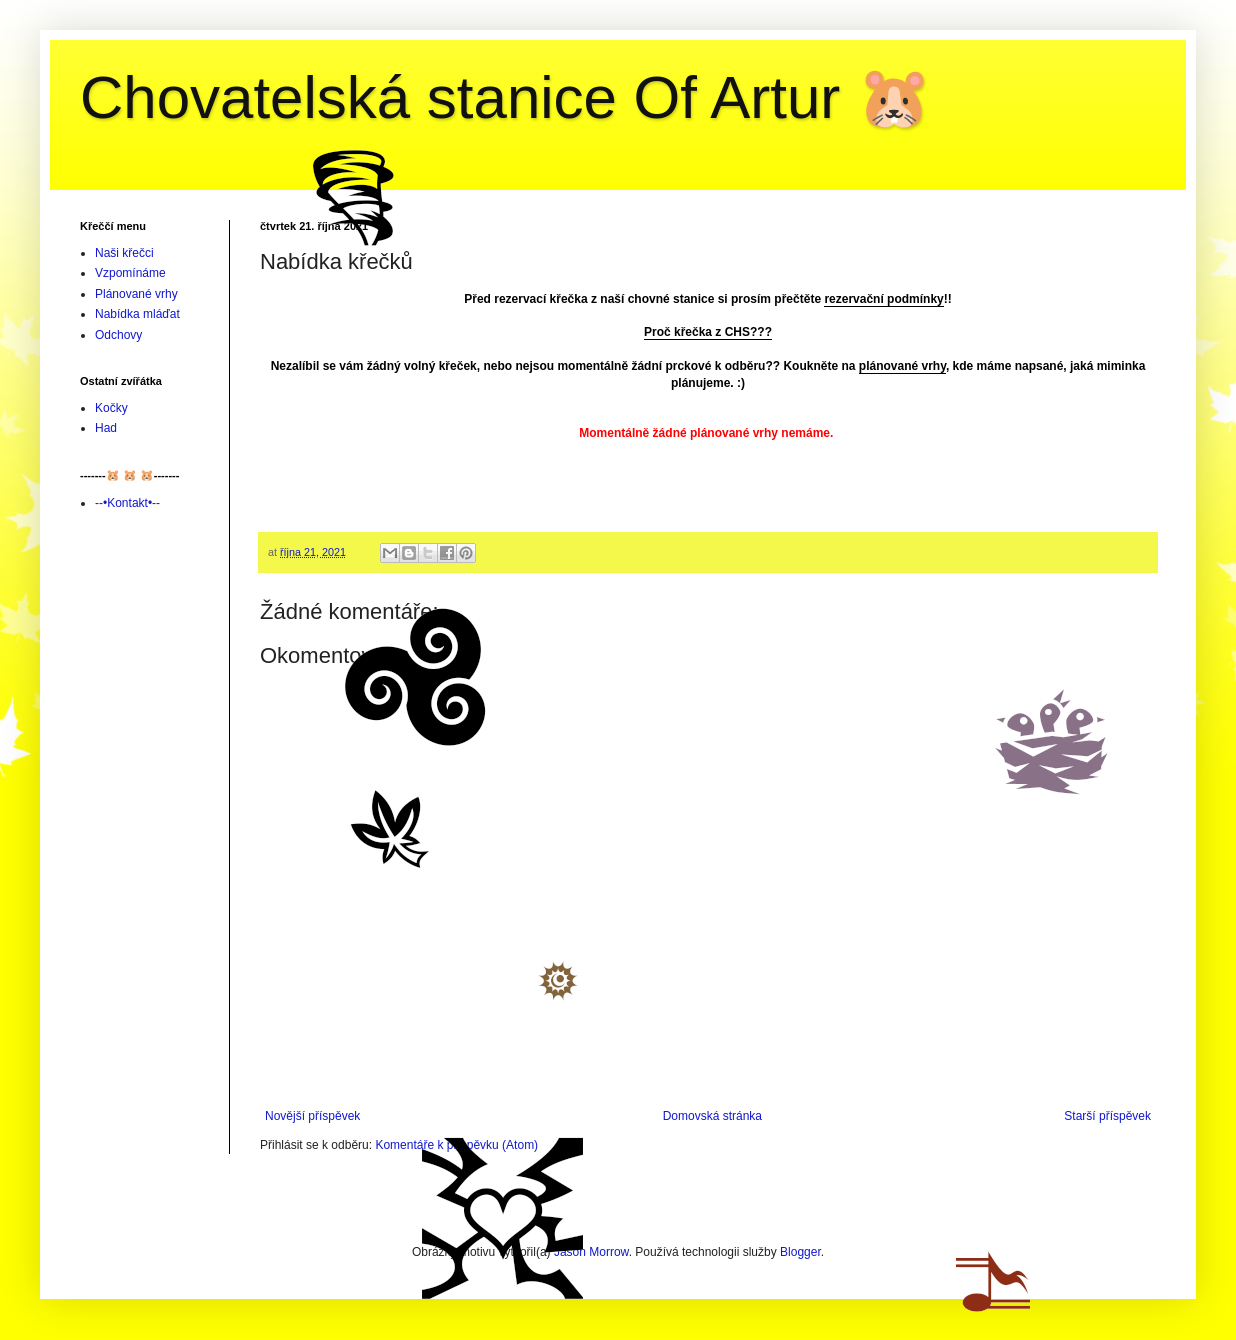 Image resolution: width=1236 pixels, height=1340 pixels. What do you see at coordinates (992, 1283) in the screenshot?
I see `adjust audio pitch settings` at bounding box center [992, 1283].